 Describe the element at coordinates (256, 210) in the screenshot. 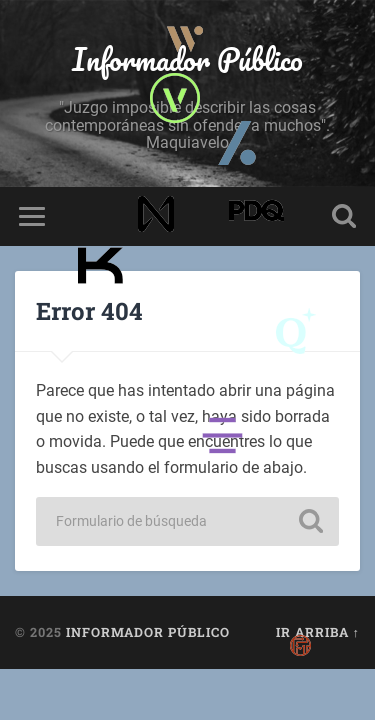

I see `PDQ software logo` at that location.